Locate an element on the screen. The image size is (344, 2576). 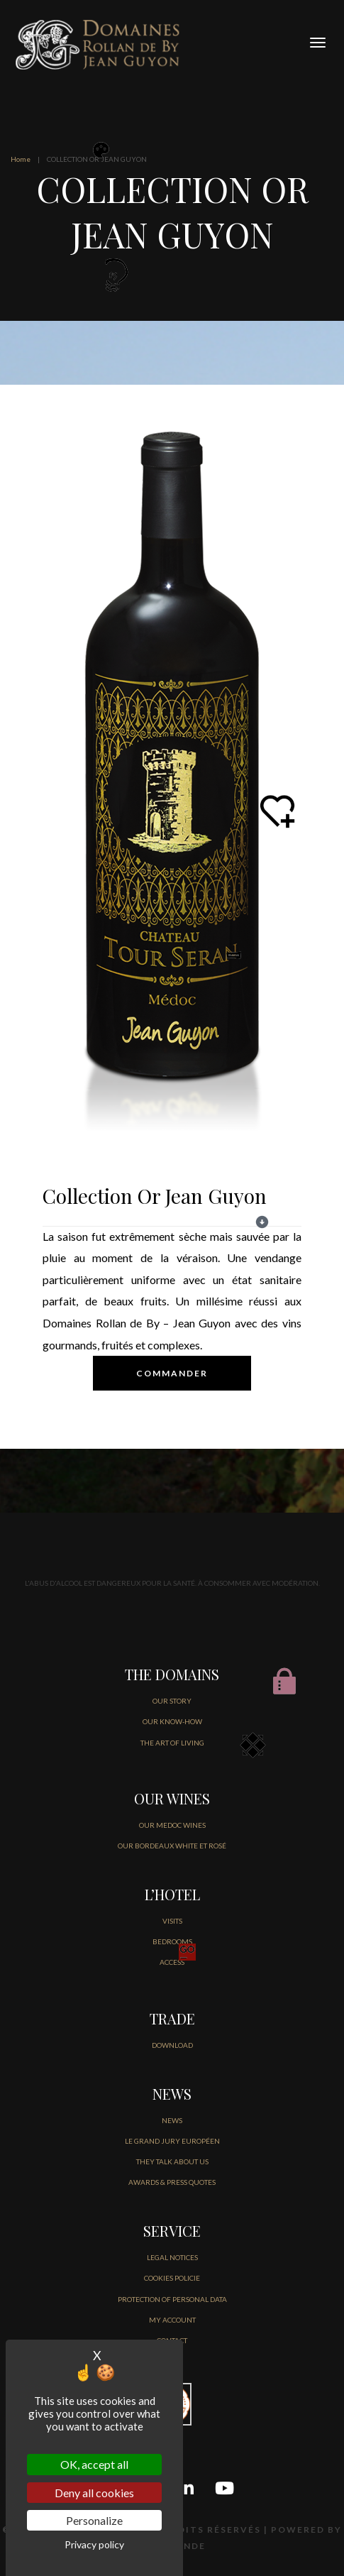
add to favorites is located at coordinates (277, 811).